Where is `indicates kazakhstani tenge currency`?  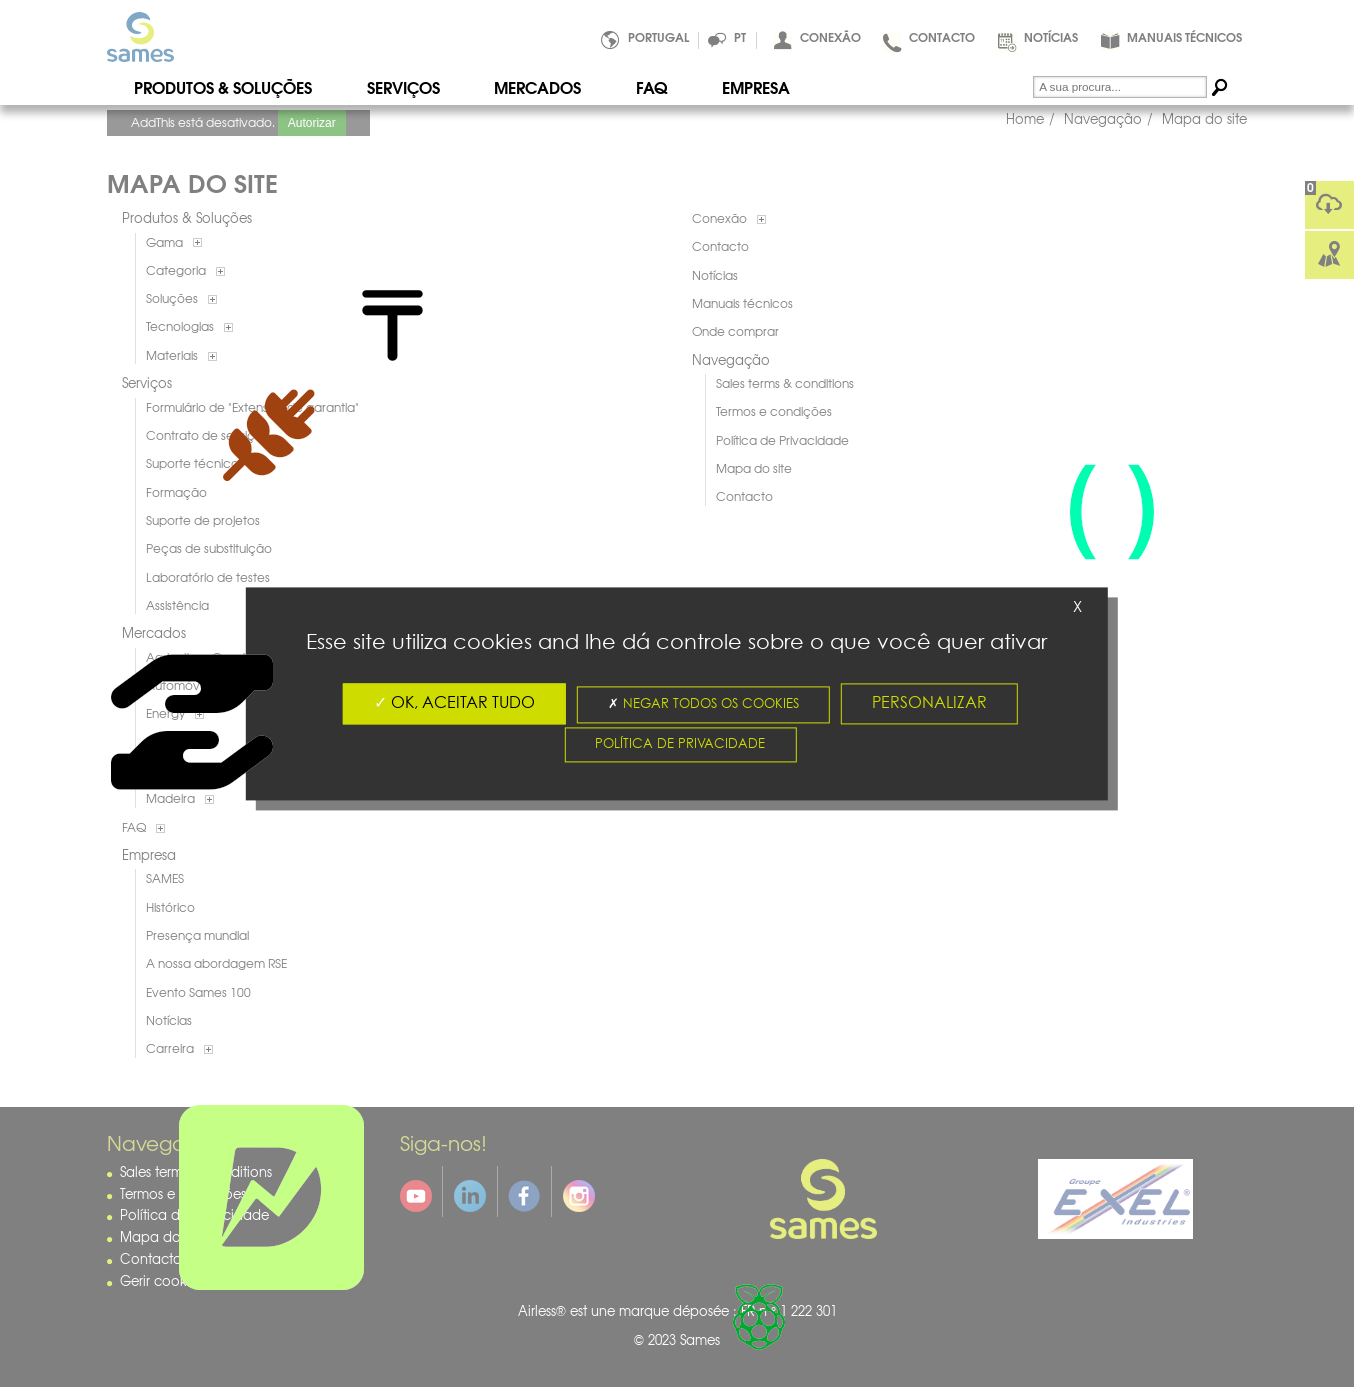 indicates kazakhstani tenge currency is located at coordinates (392, 325).